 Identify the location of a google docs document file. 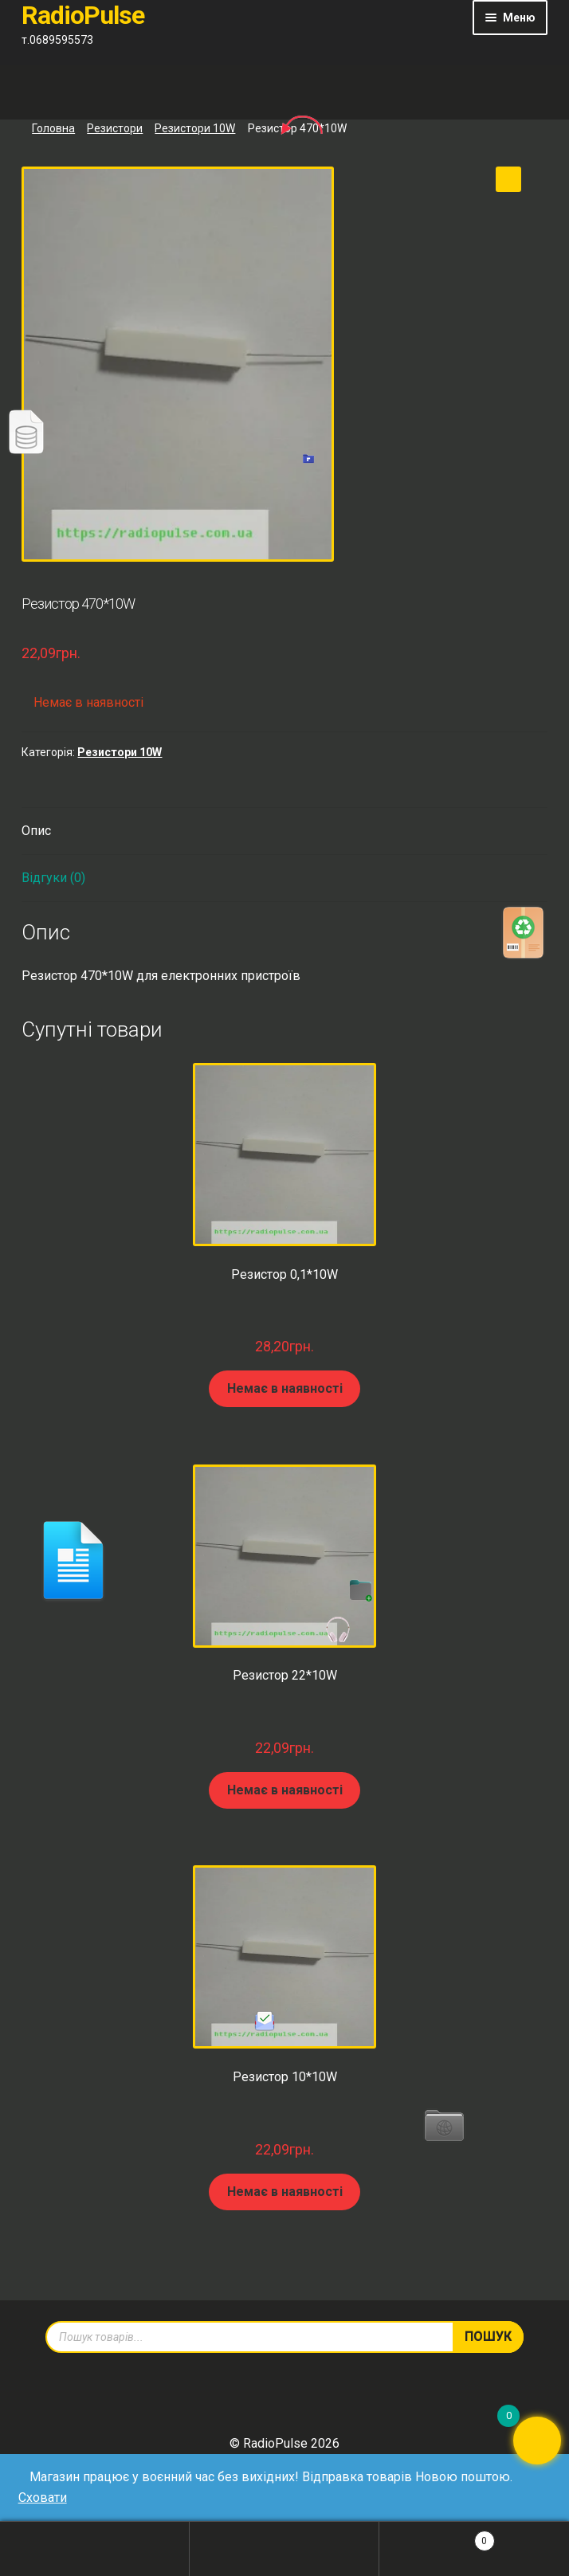
(73, 1562).